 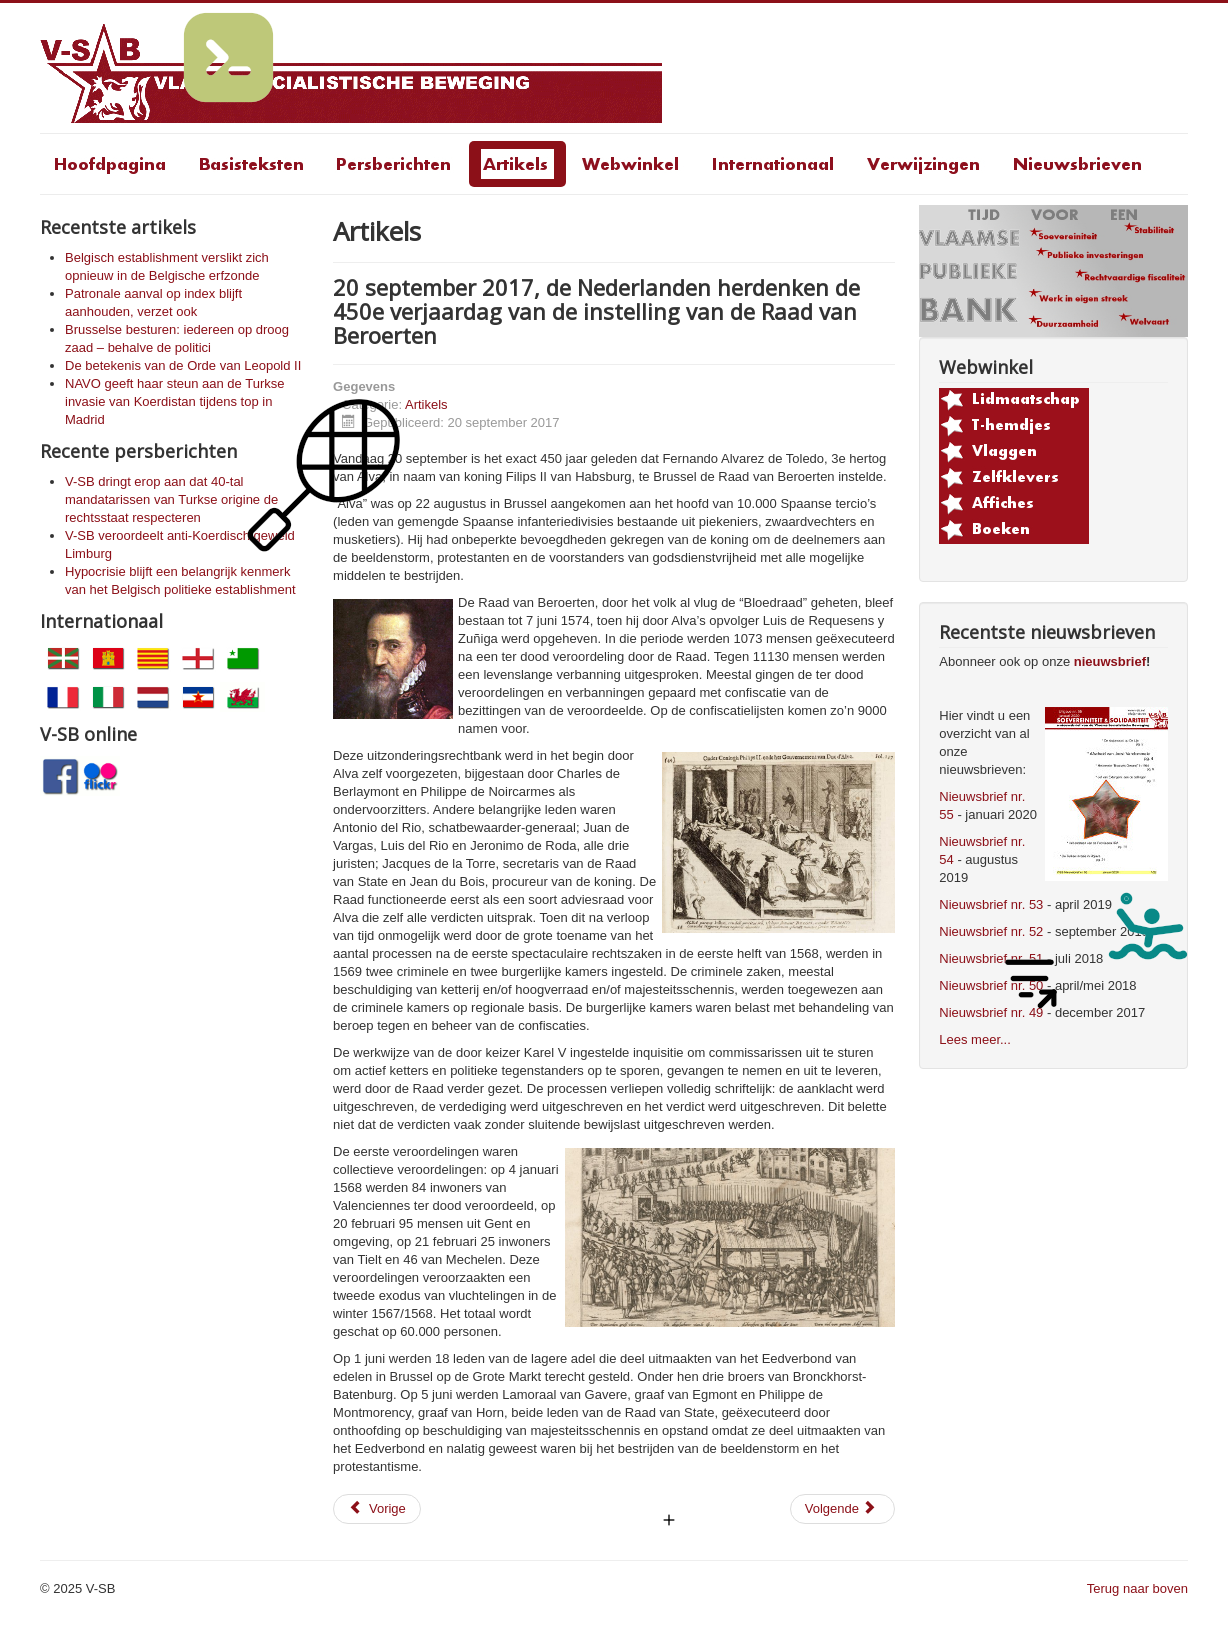 What do you see at coordinates (1029, 978) in the screenshot?
I see `share current filter settings` at bounding box center [1029, 978].